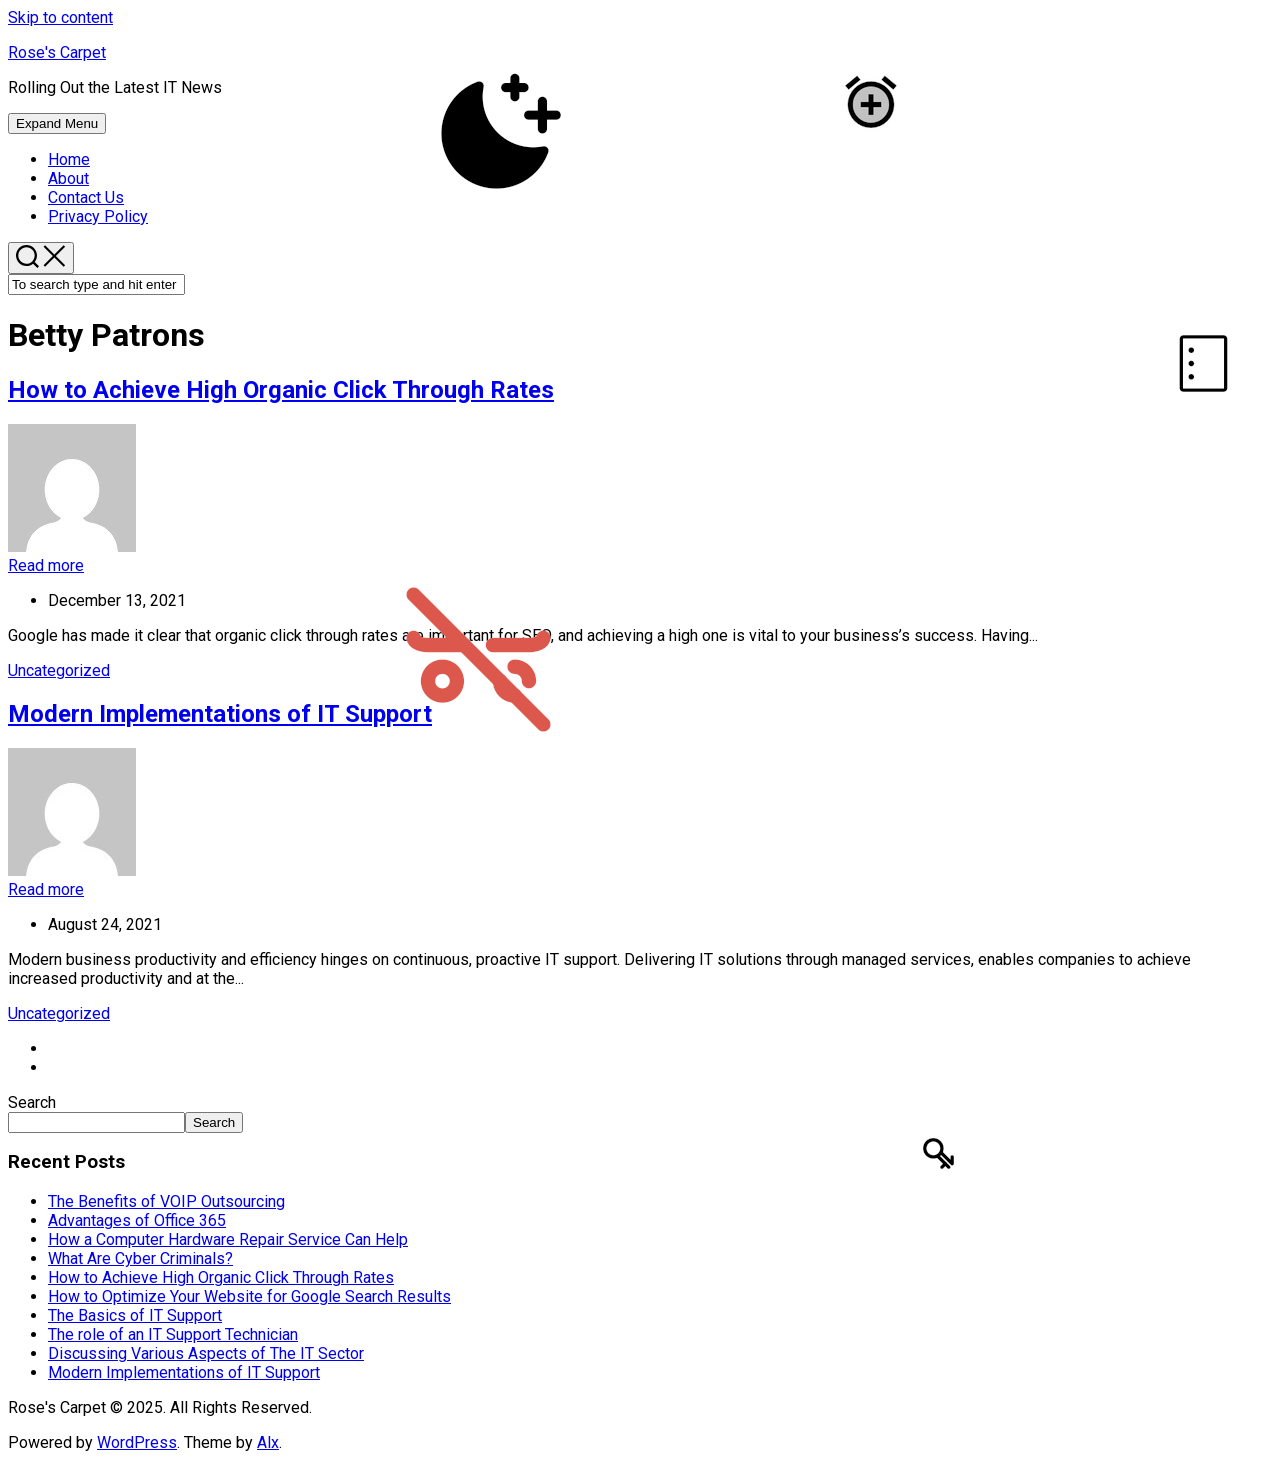 The image size is (1268, 1468). I want to click on skateboarding not allowed in this area, so click(478, 659).